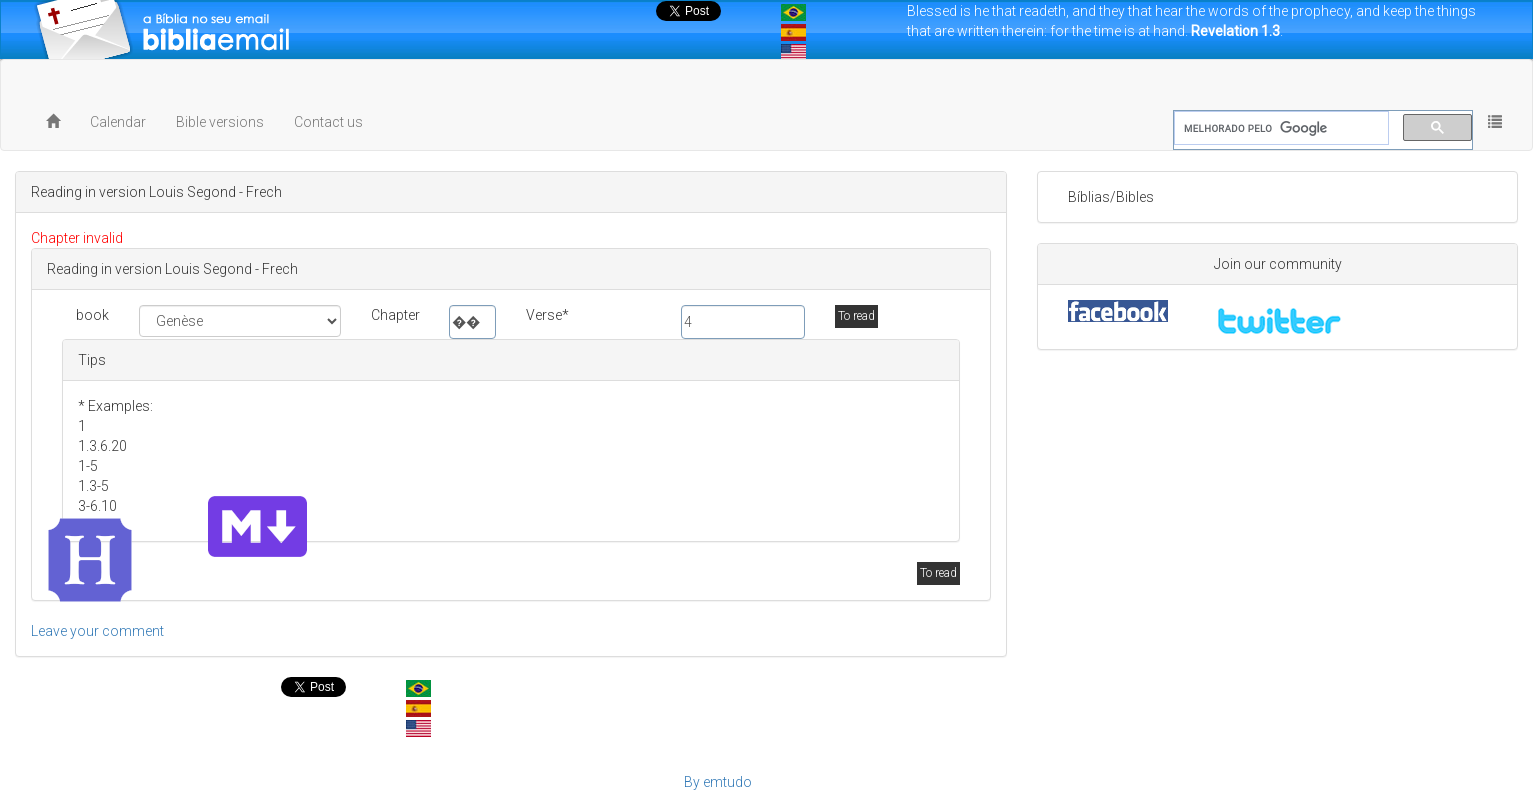 The width and height of the screenshot is (1533, 792). I want to click on indicates markdown formatting is supported, so click(257, 526).